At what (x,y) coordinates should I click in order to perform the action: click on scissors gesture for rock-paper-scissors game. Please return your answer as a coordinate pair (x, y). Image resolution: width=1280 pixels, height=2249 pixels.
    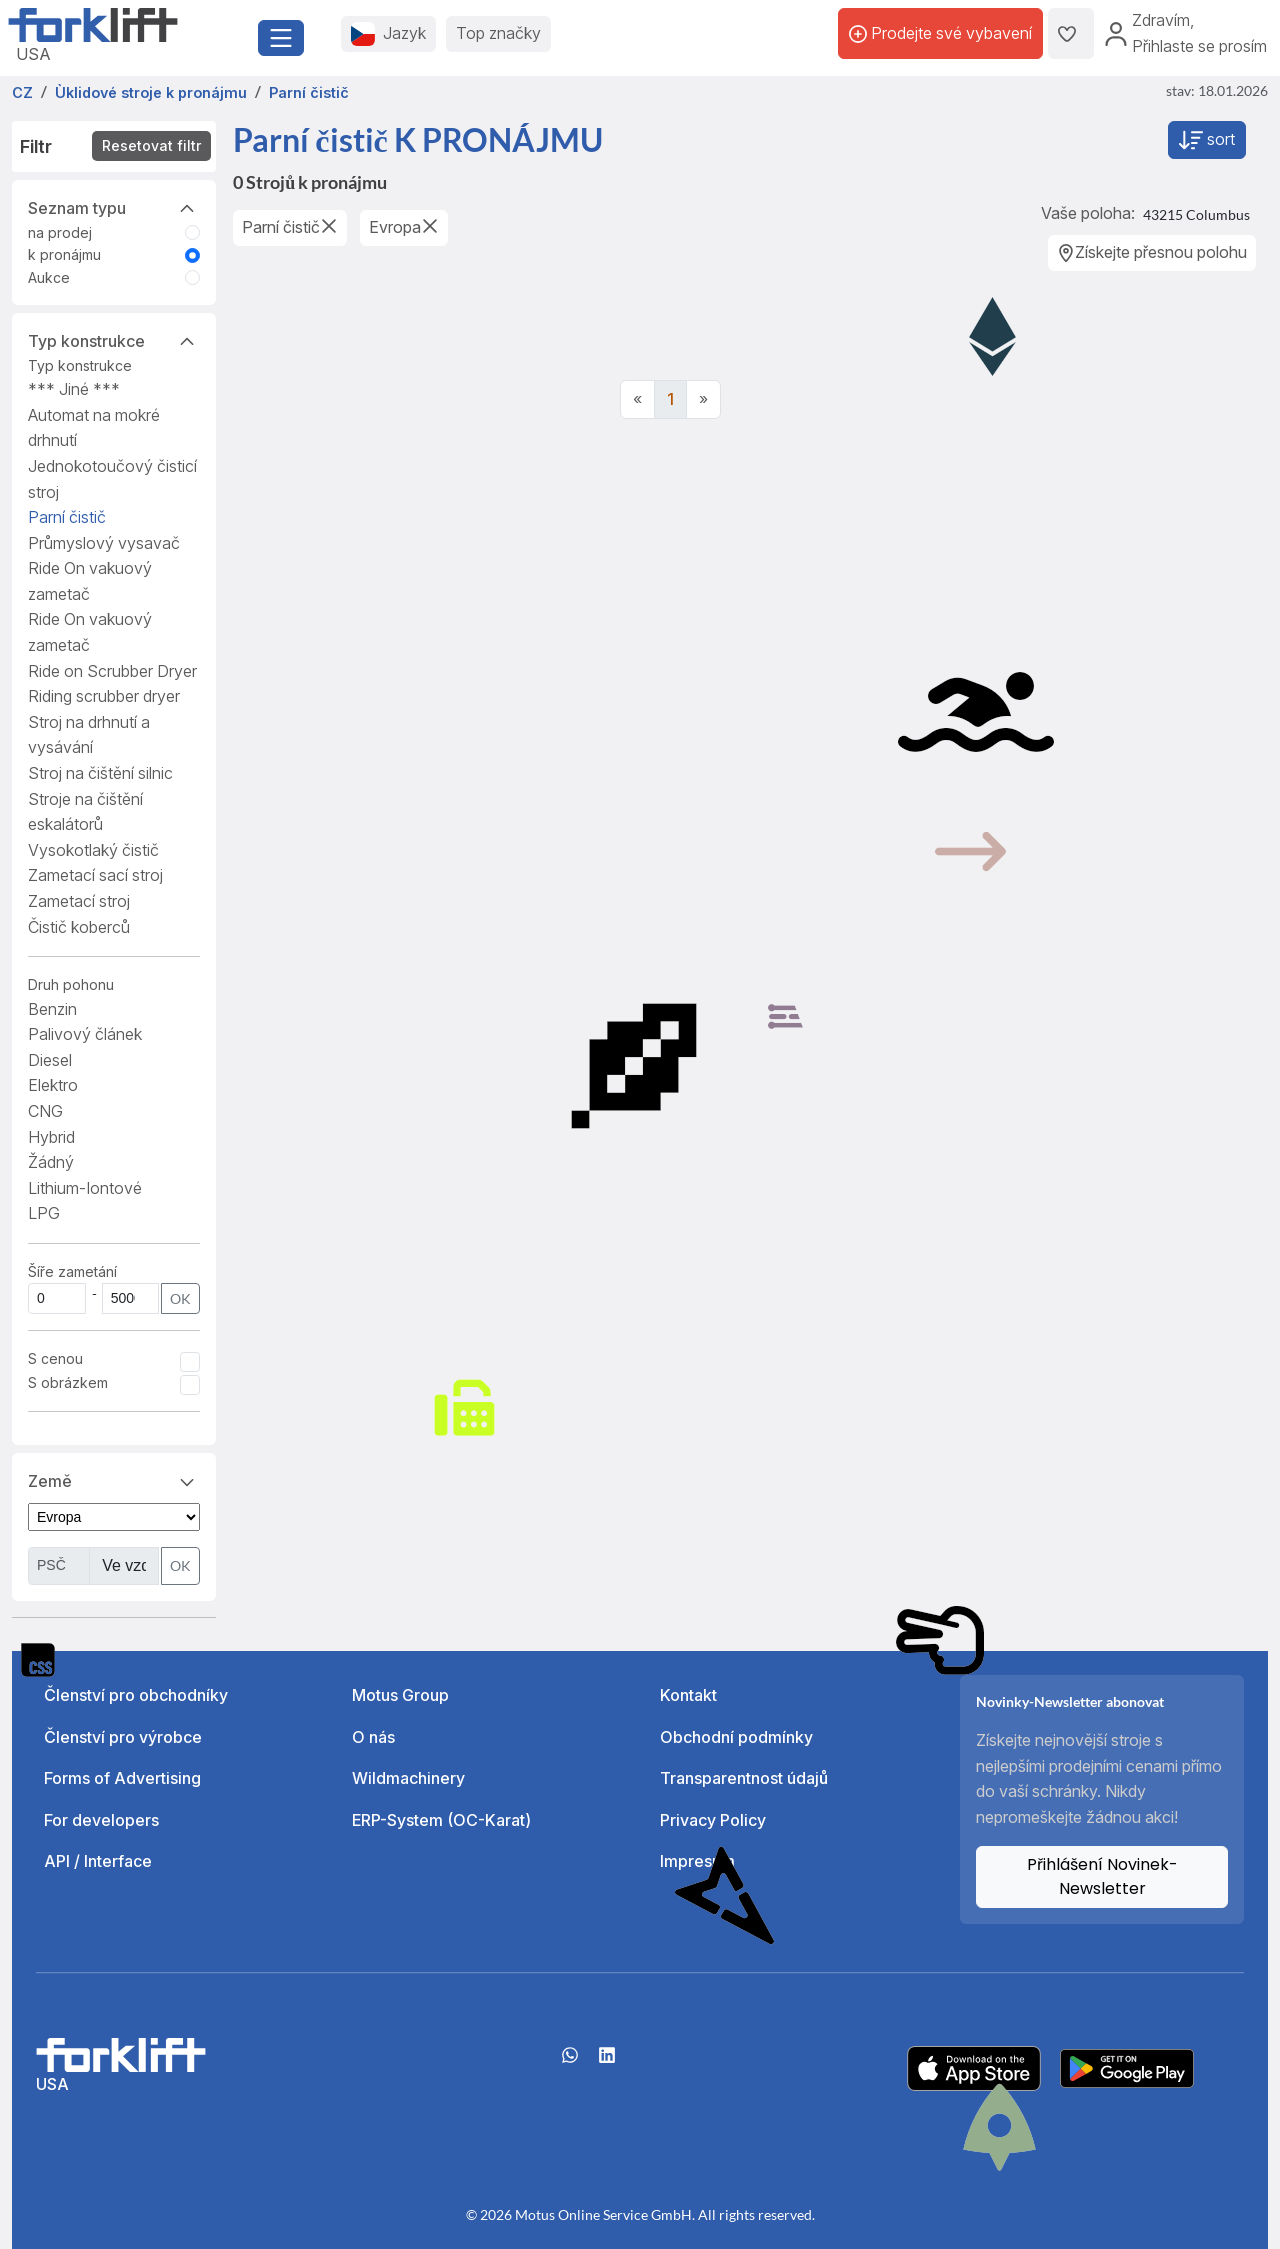
    Looking at the image, I should click on (940, 1639).